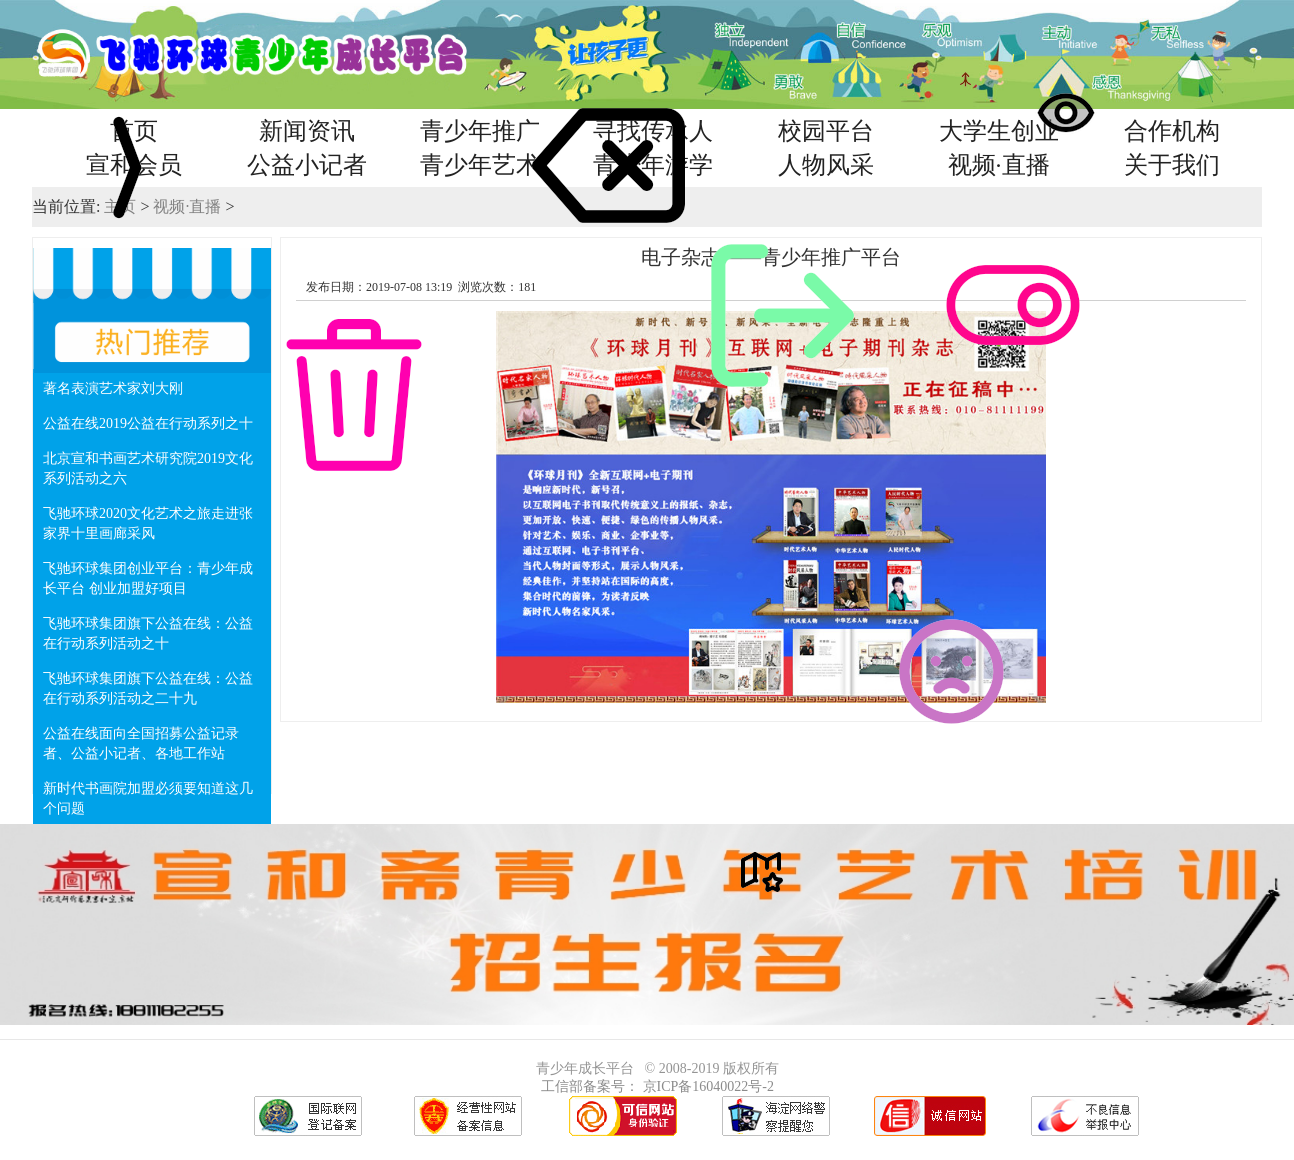 The width and height of the screenshot is (1294, 1160). I want to click on toggle switch in the on position, so click(1013, 305).